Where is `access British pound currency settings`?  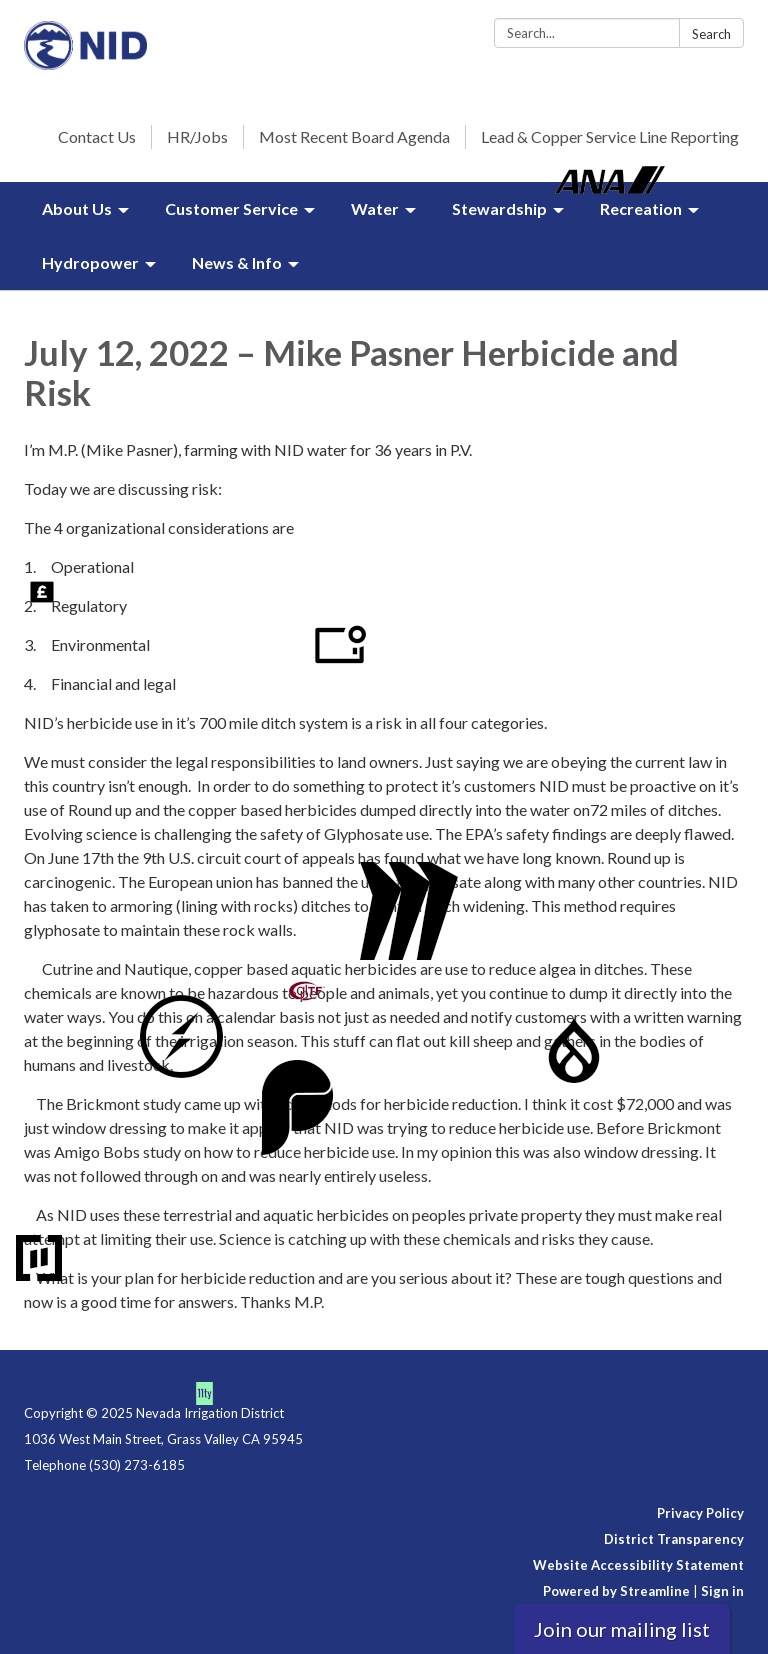
access British pound currency settings is located at coordinates (42, 592).